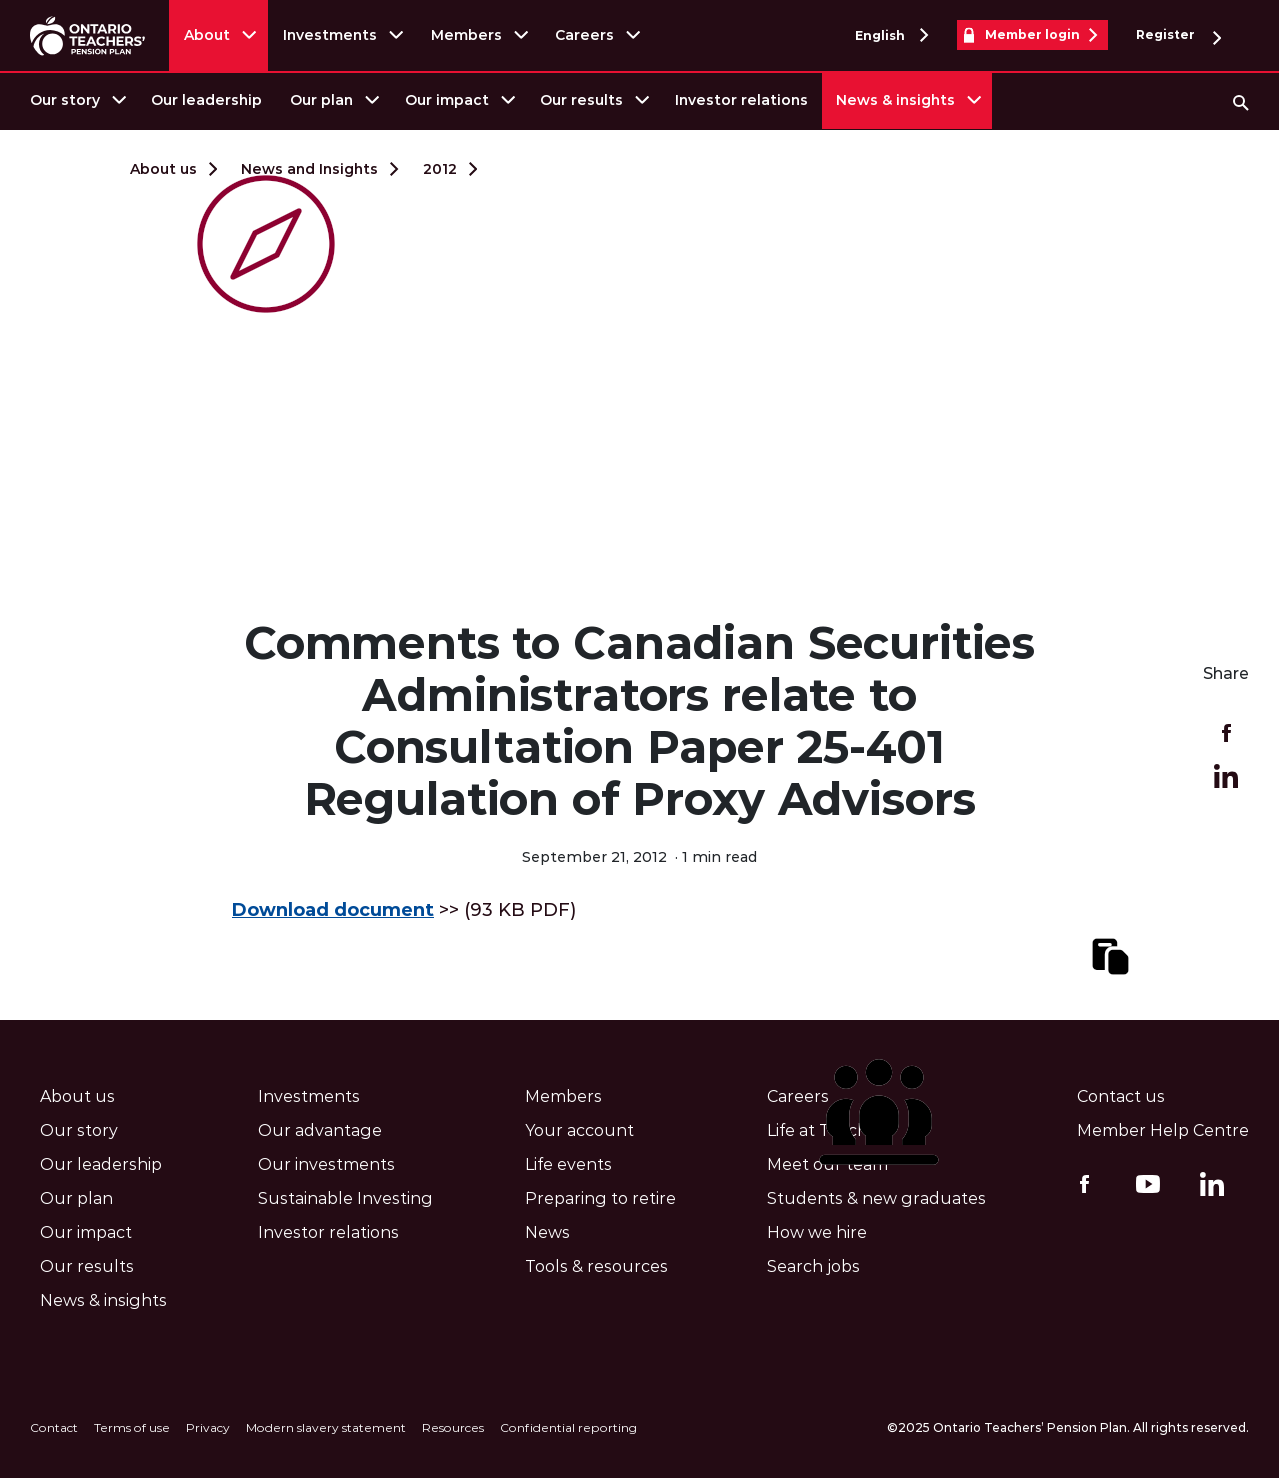 The width and height of the screenshot is (1279, 1478). Describe the element at coordinates (879, 1112) in the screenshot. I see `view team or group members` at that location.